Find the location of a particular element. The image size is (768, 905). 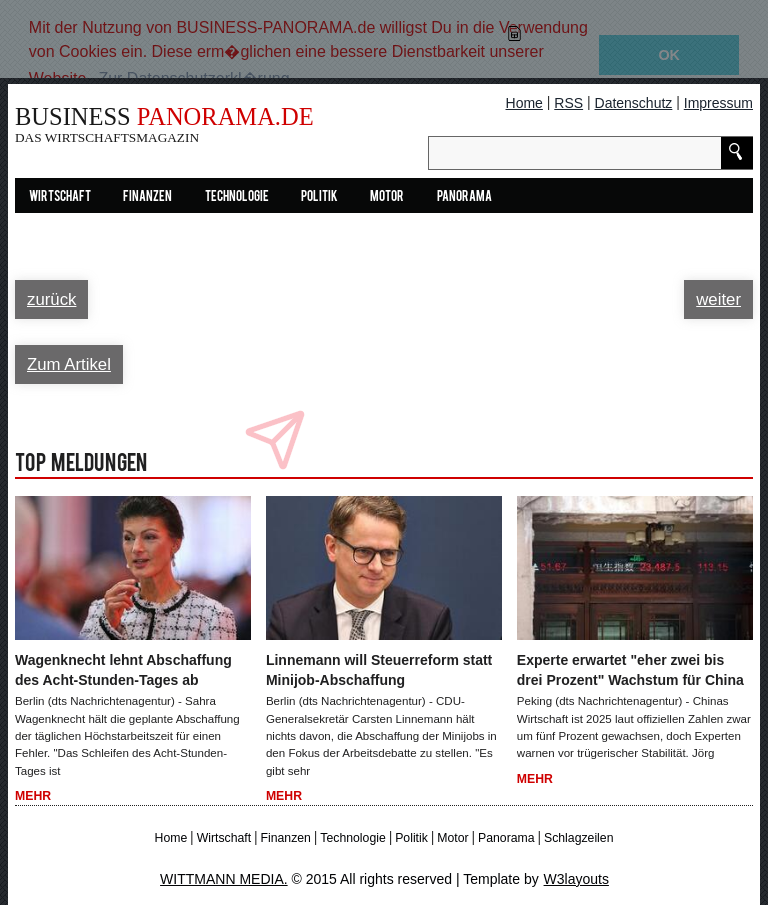

send a message is located at coordinates (275, 440).